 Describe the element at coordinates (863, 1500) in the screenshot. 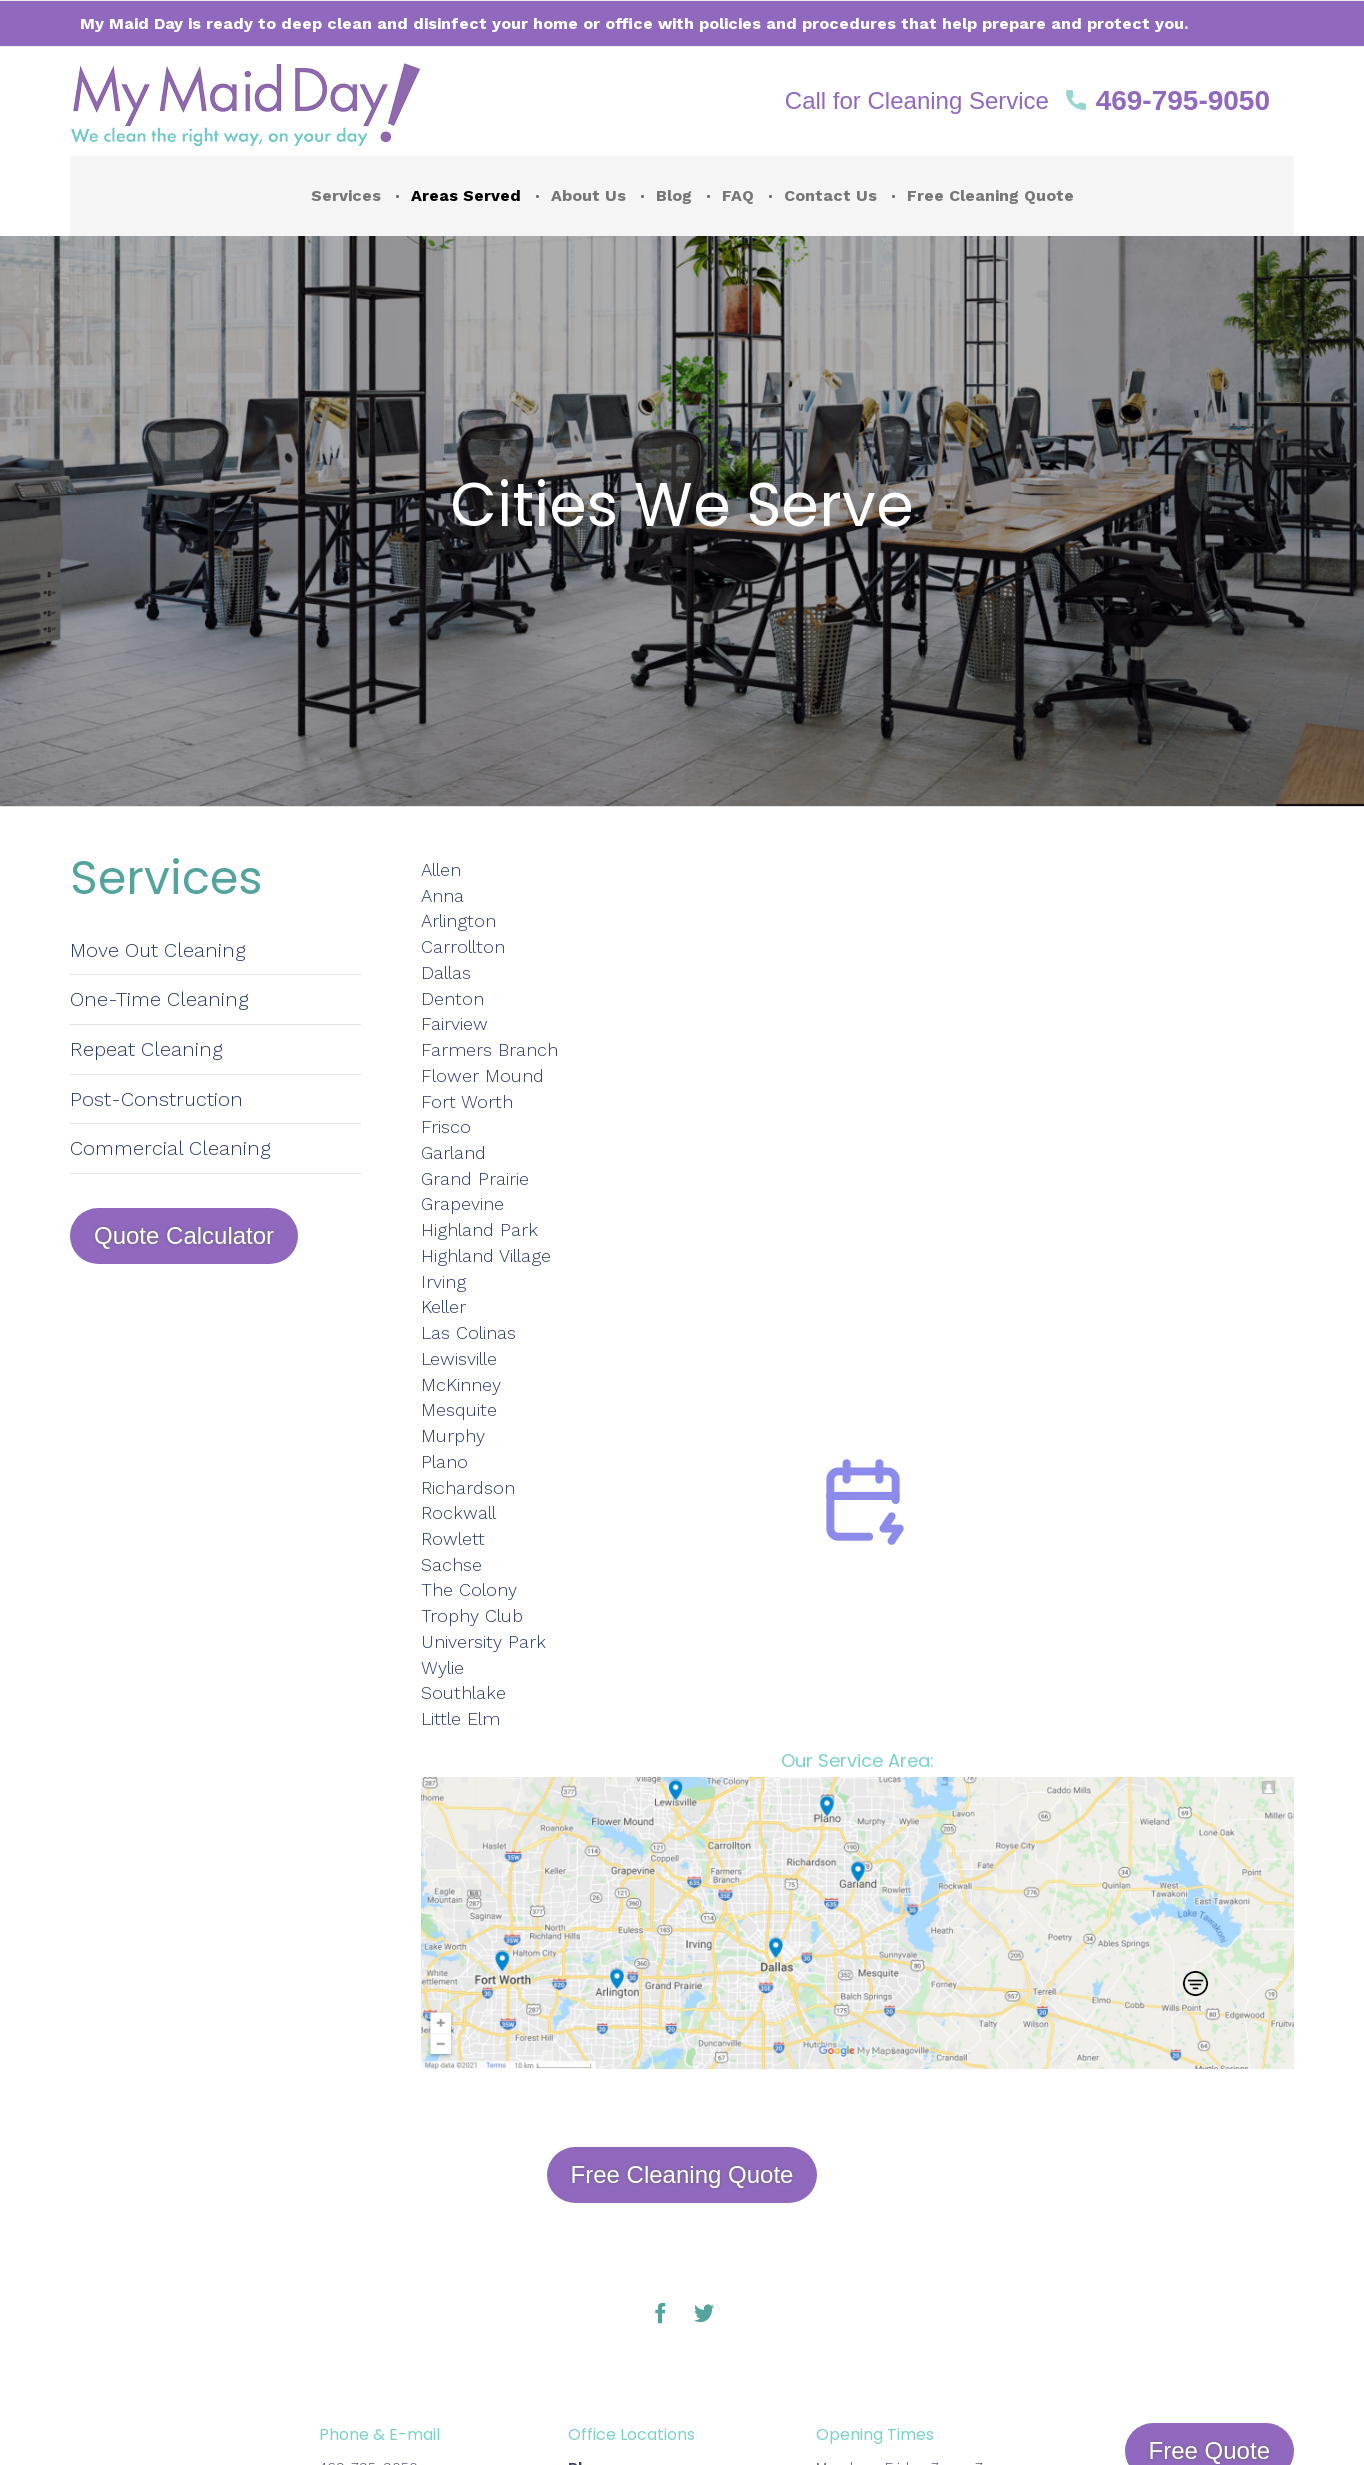

I see `quick-add an event to your calendar` at that location.